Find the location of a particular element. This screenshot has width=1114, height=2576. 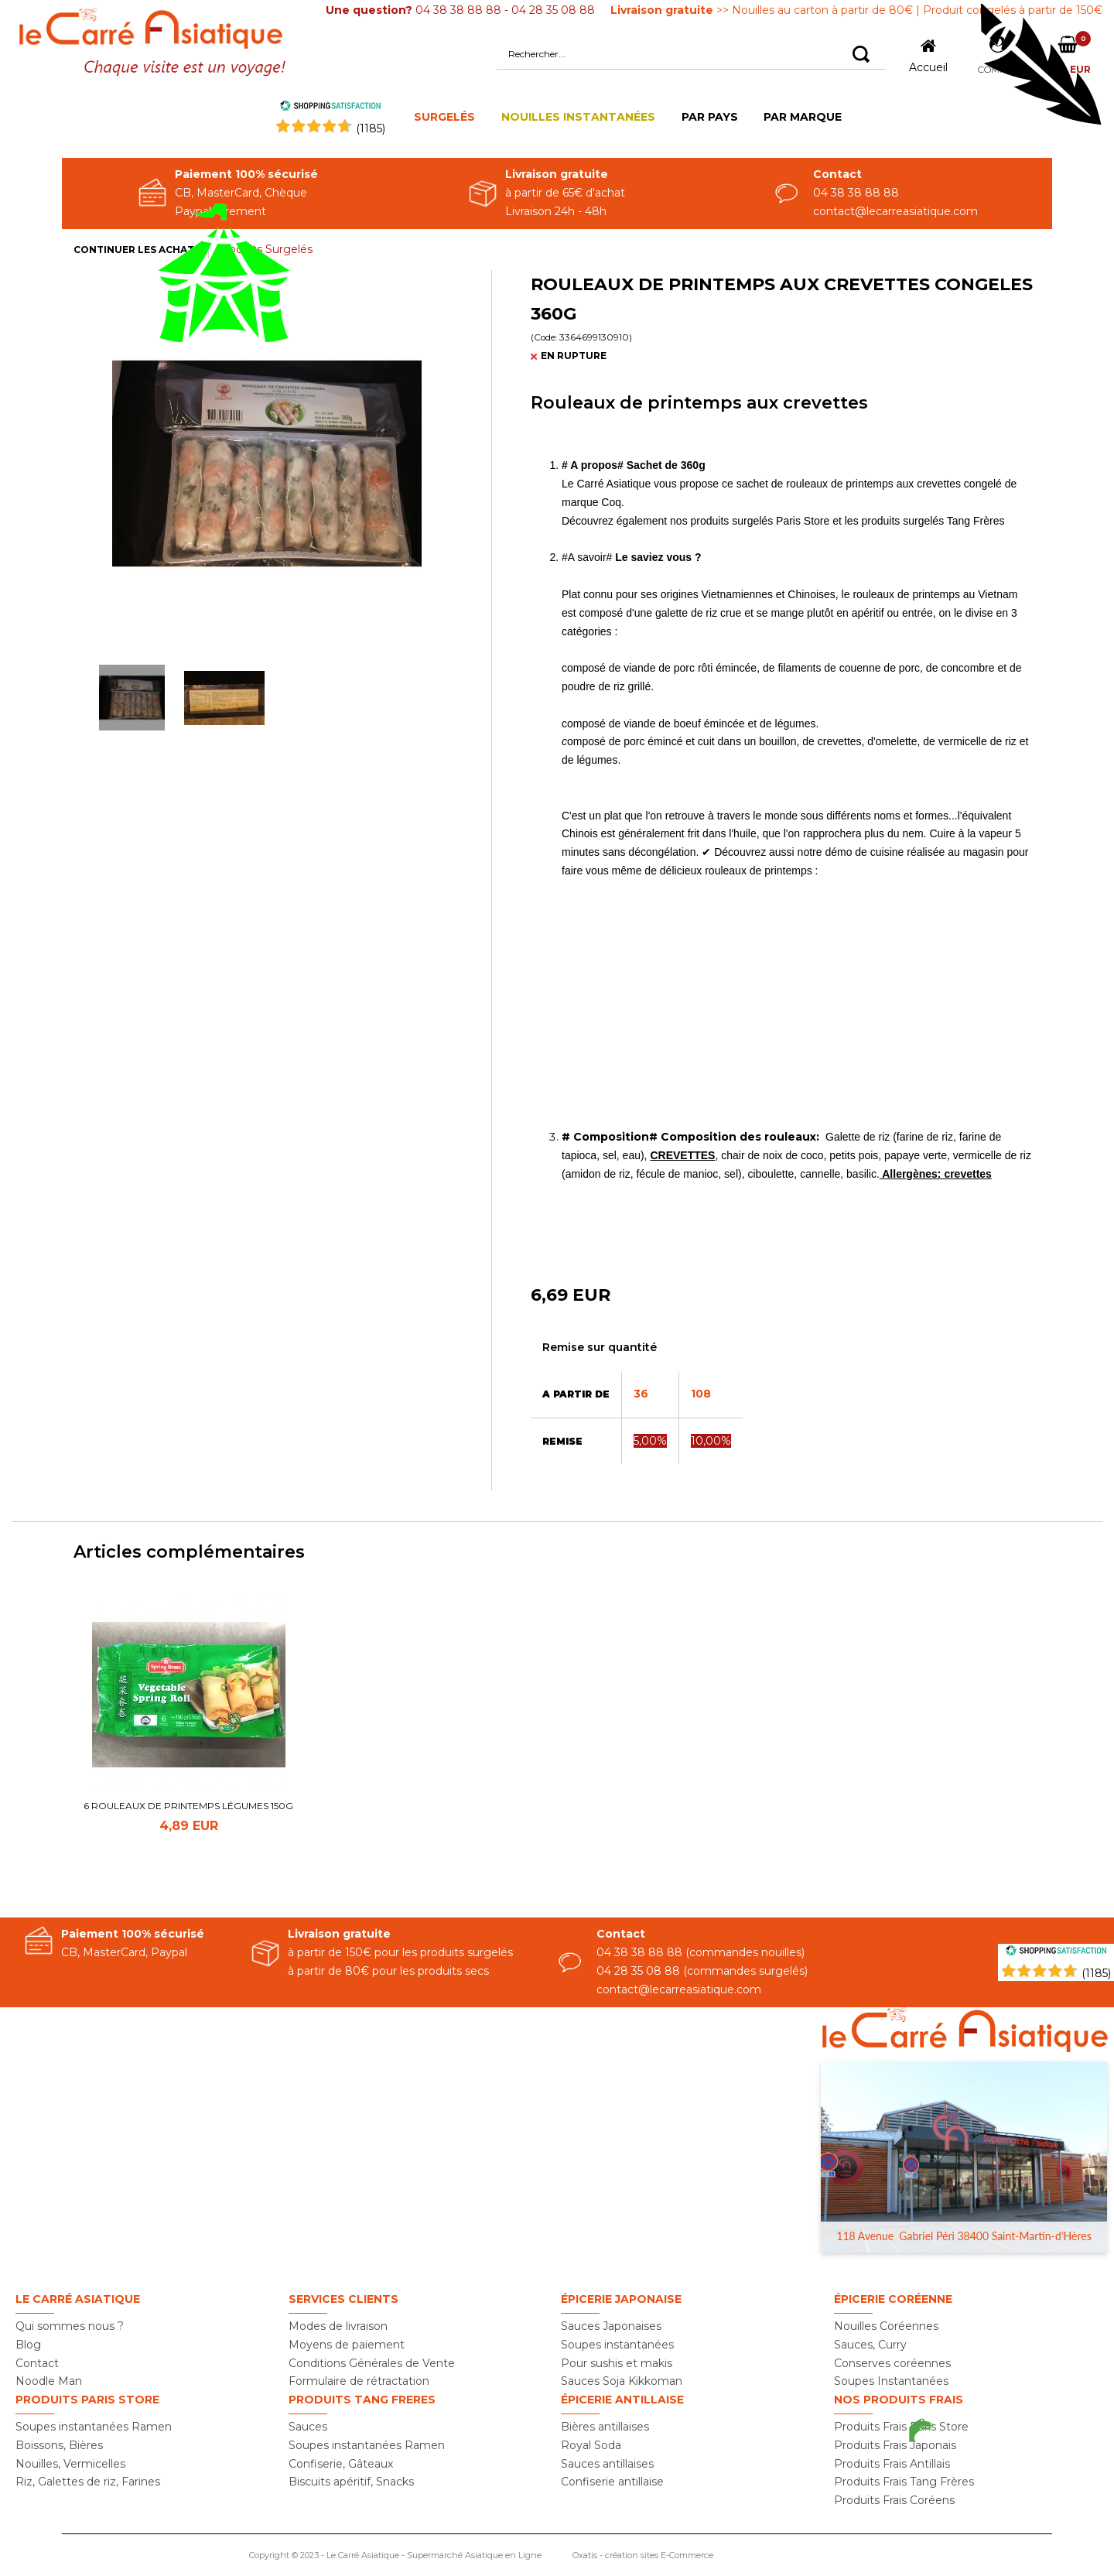

access medieval or festival-themed game content is located at coordinates (224, 272).